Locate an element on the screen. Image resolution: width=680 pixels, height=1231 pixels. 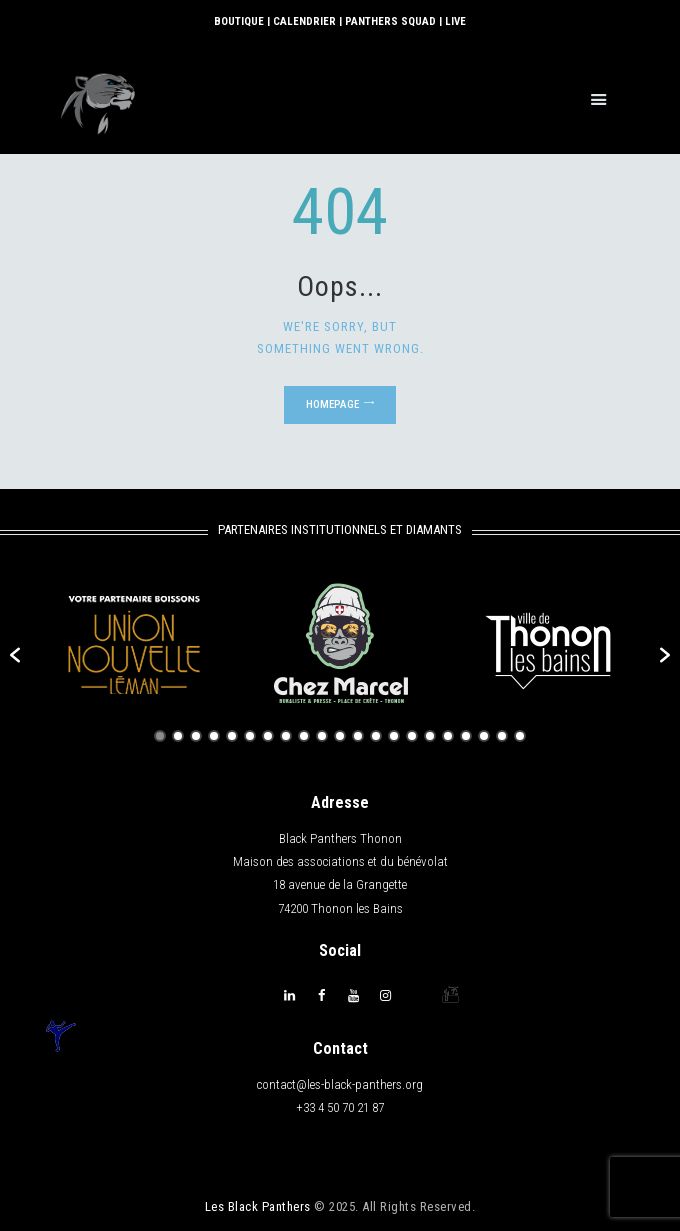
access martial arts or combat training is located at coordinates (61, 1036).